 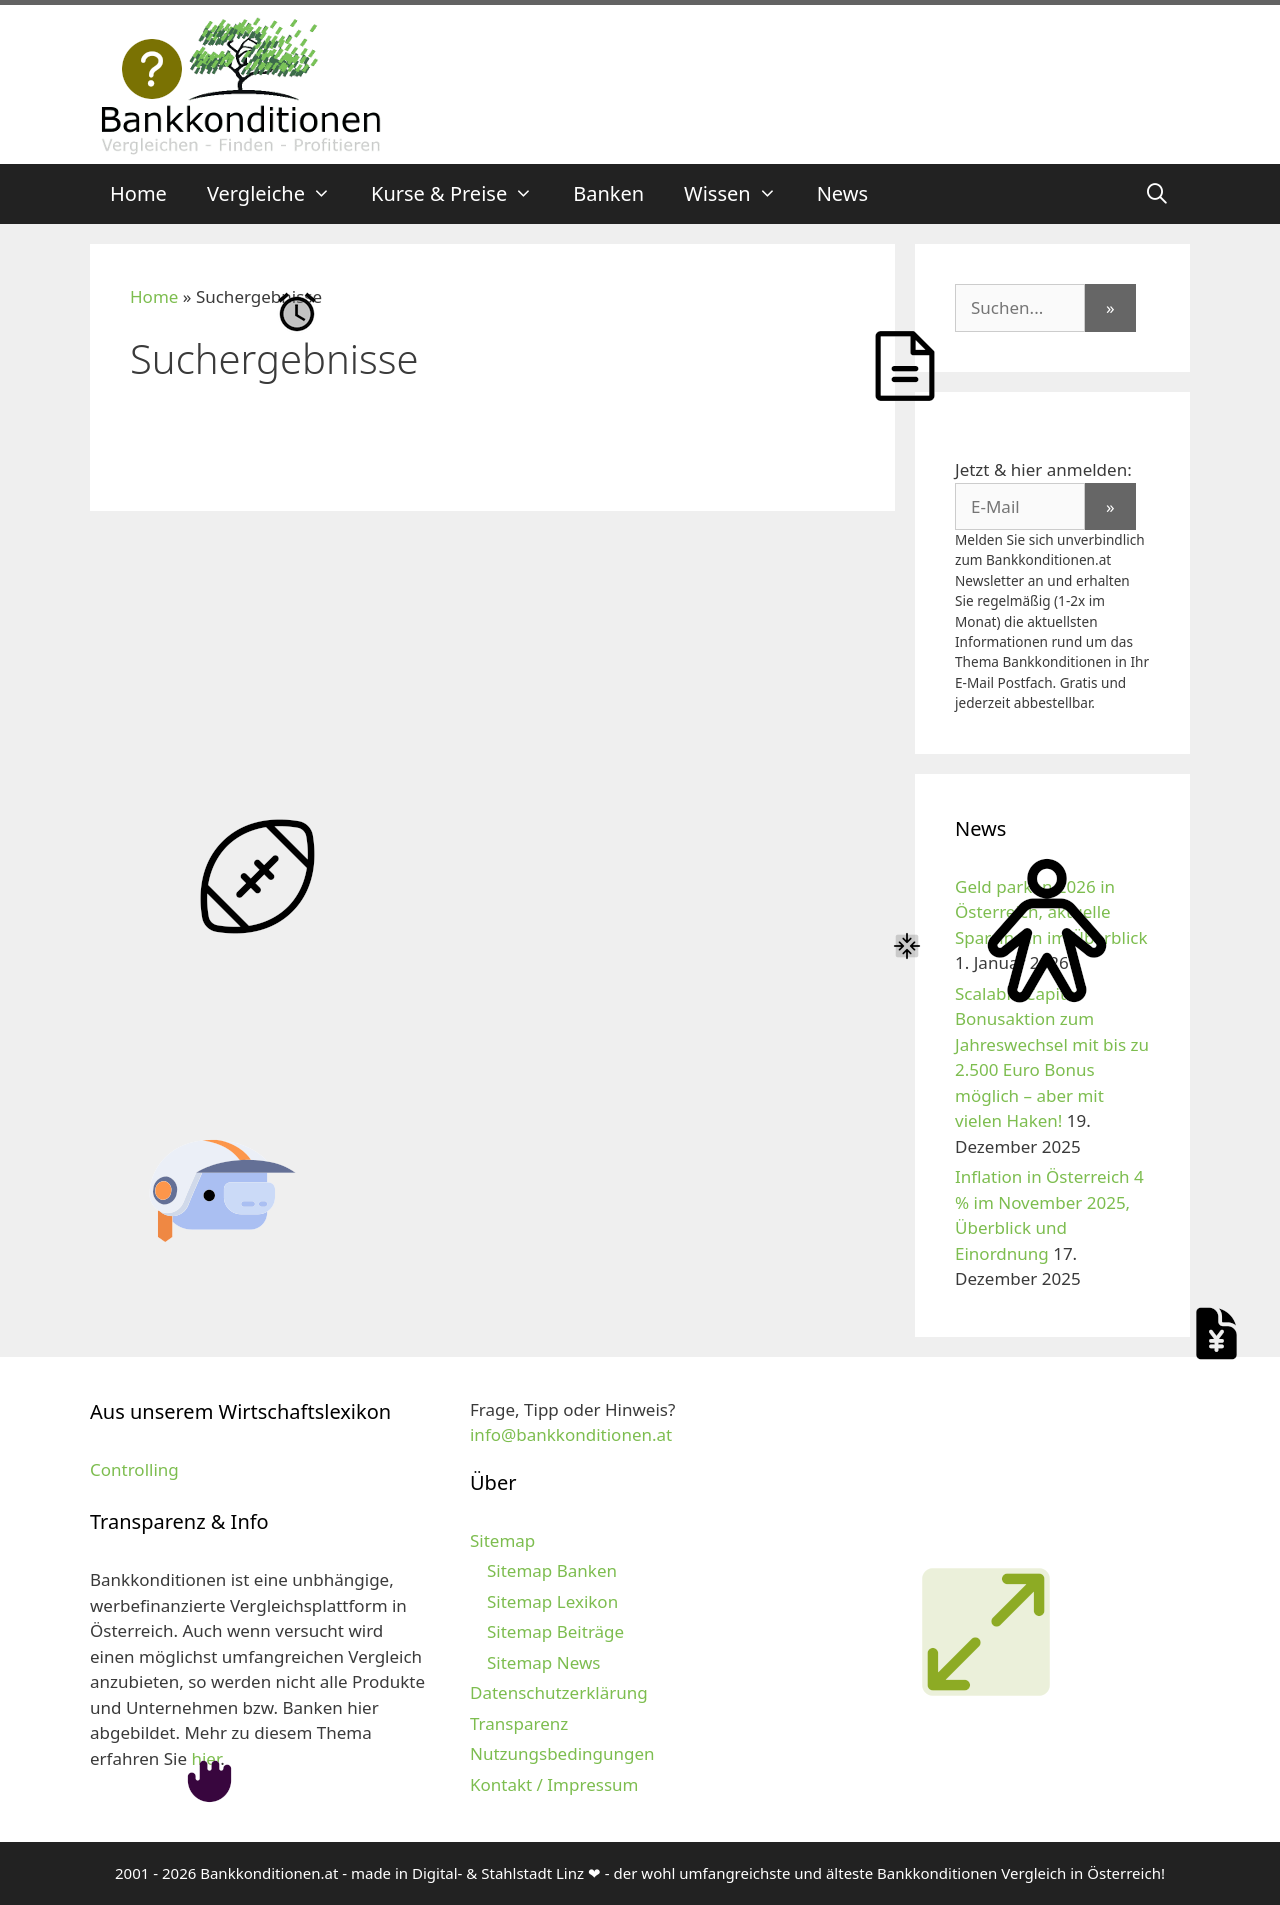 I want to click on view document or text file, so click(x=905, y=366).